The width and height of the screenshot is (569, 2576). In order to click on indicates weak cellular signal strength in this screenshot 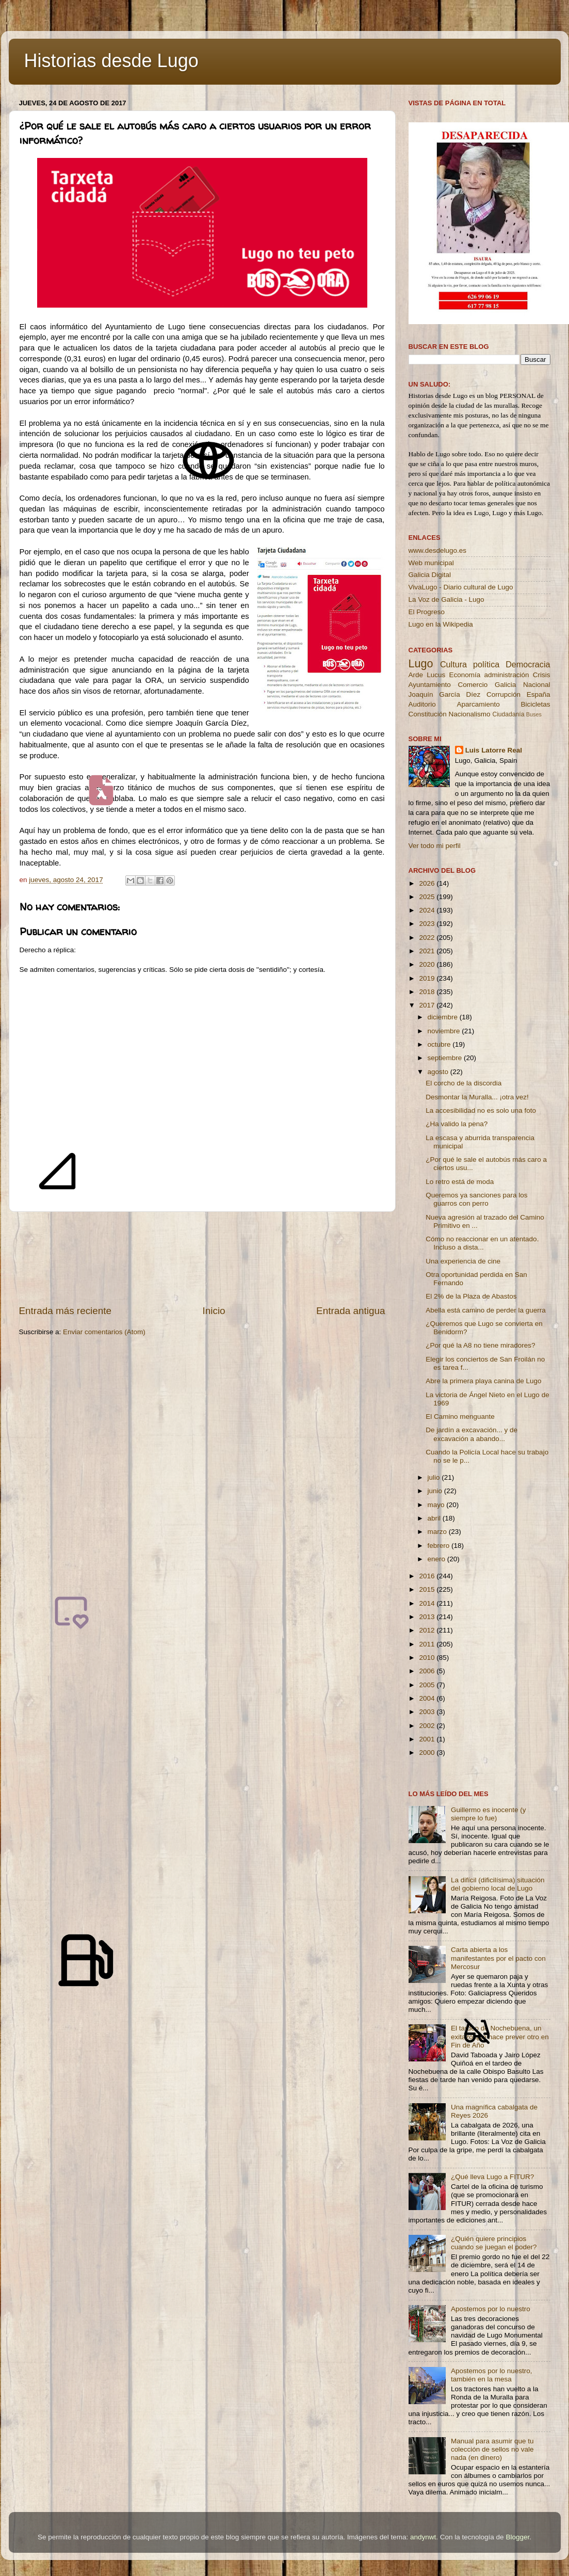, I will do `click(57, 1171)`.